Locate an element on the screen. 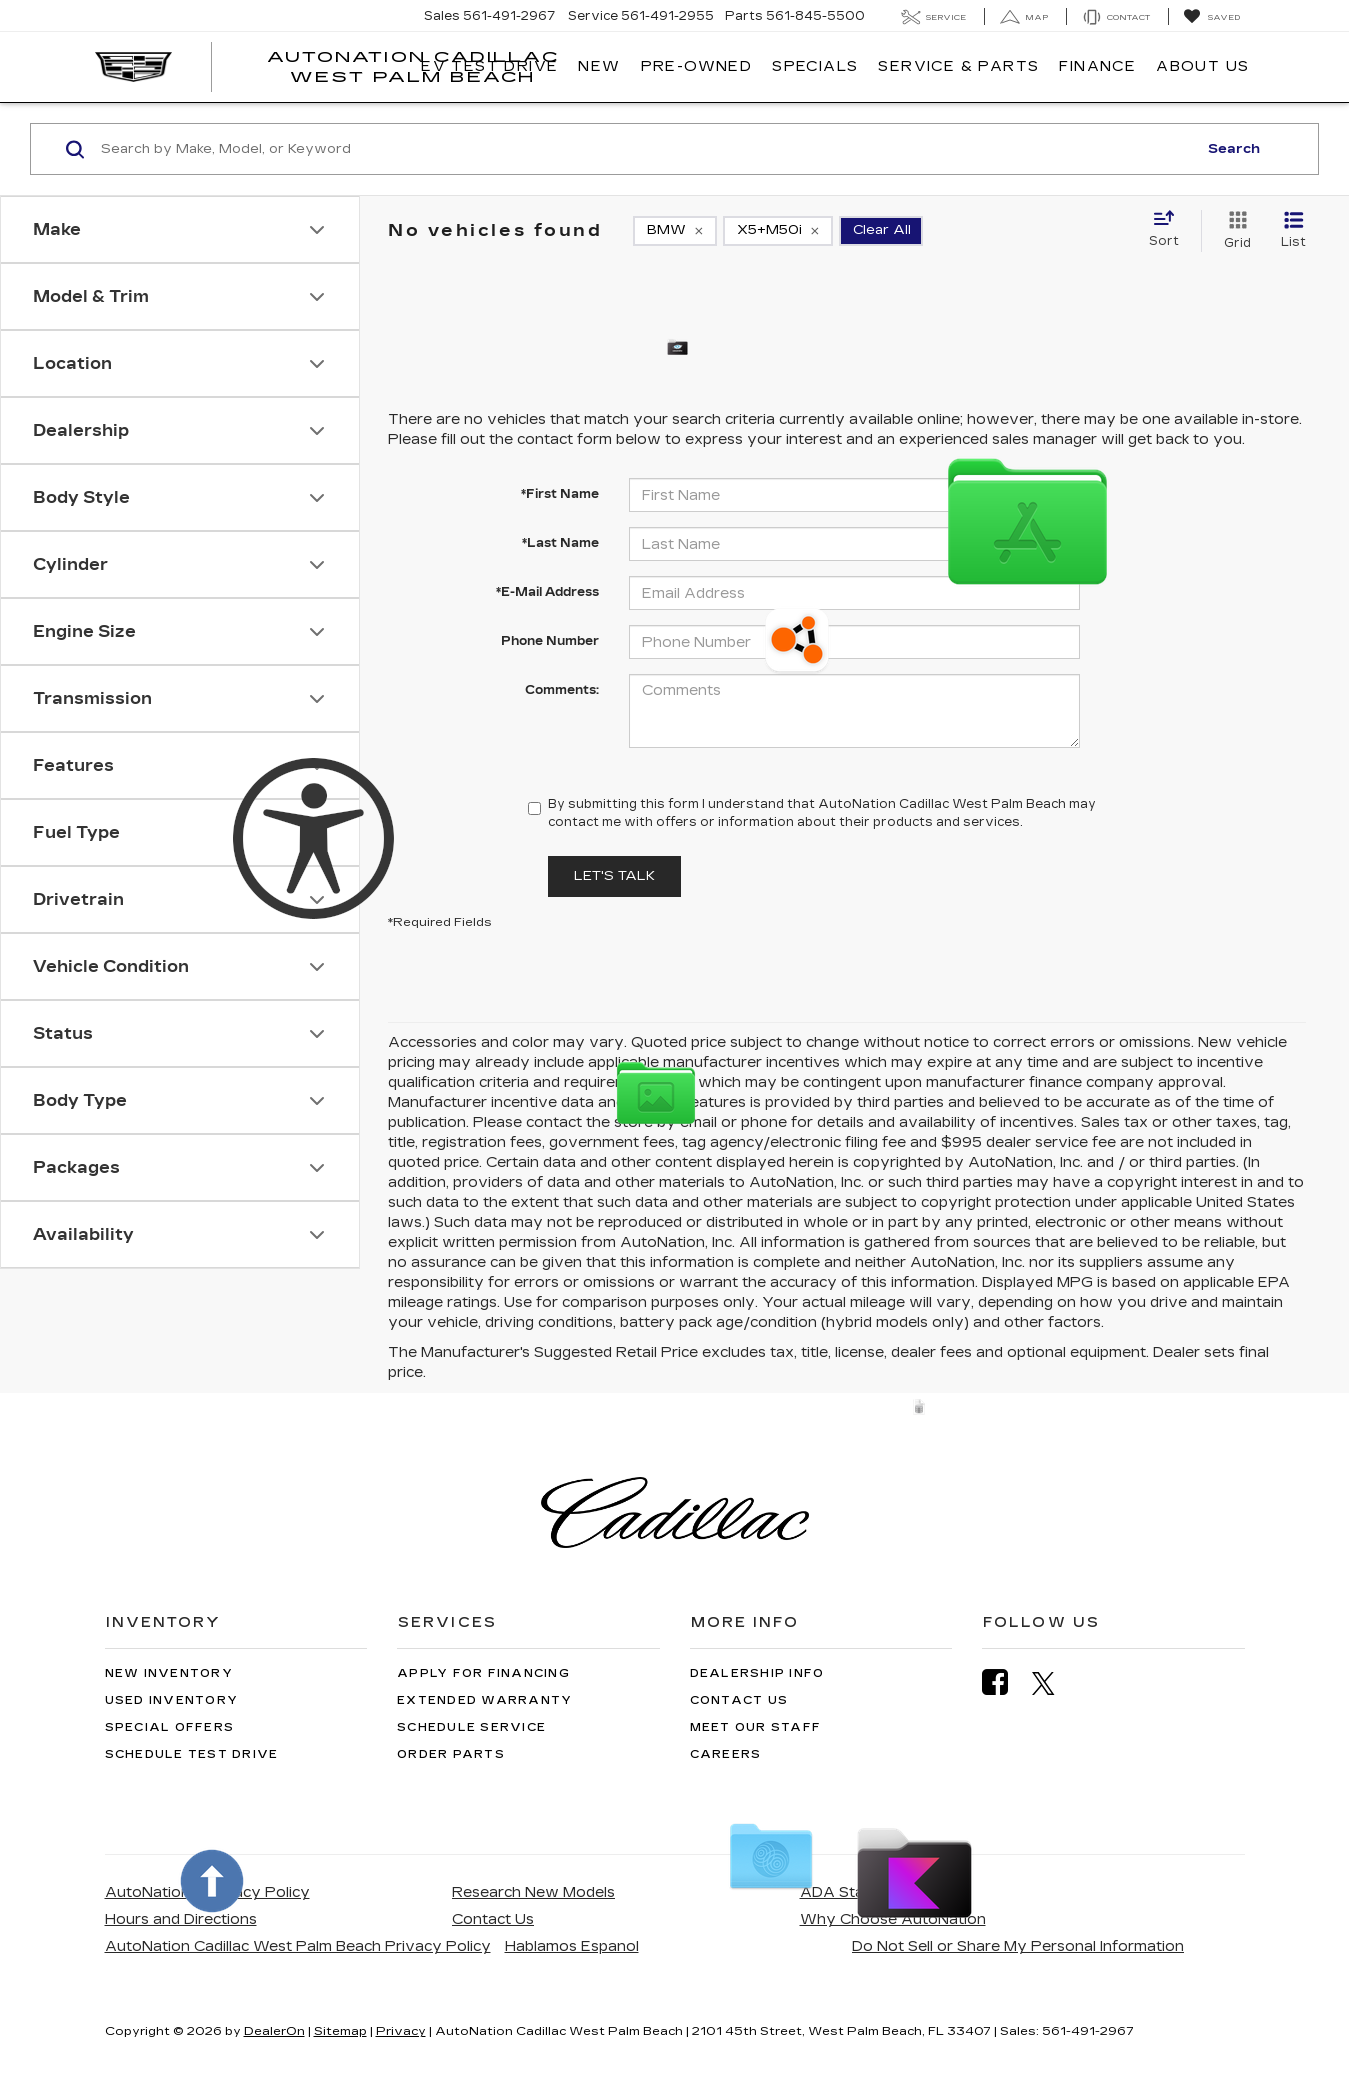  open your images folder is located at coordinates (656, 1093).